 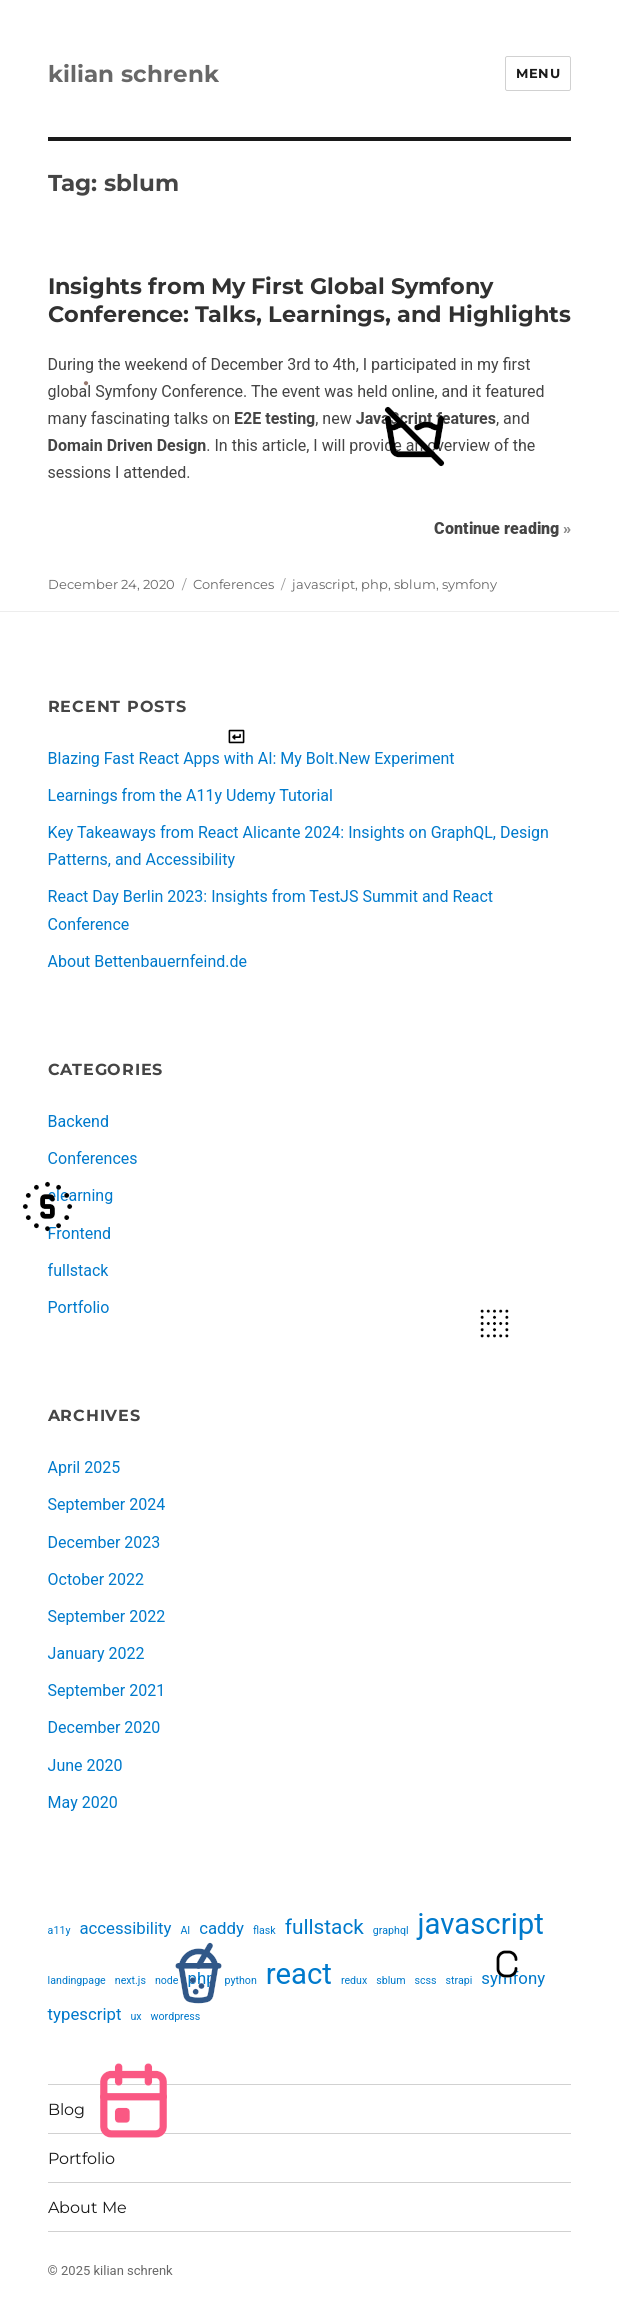 I want to click on no wifi signal available, so click(x=86, y=363).